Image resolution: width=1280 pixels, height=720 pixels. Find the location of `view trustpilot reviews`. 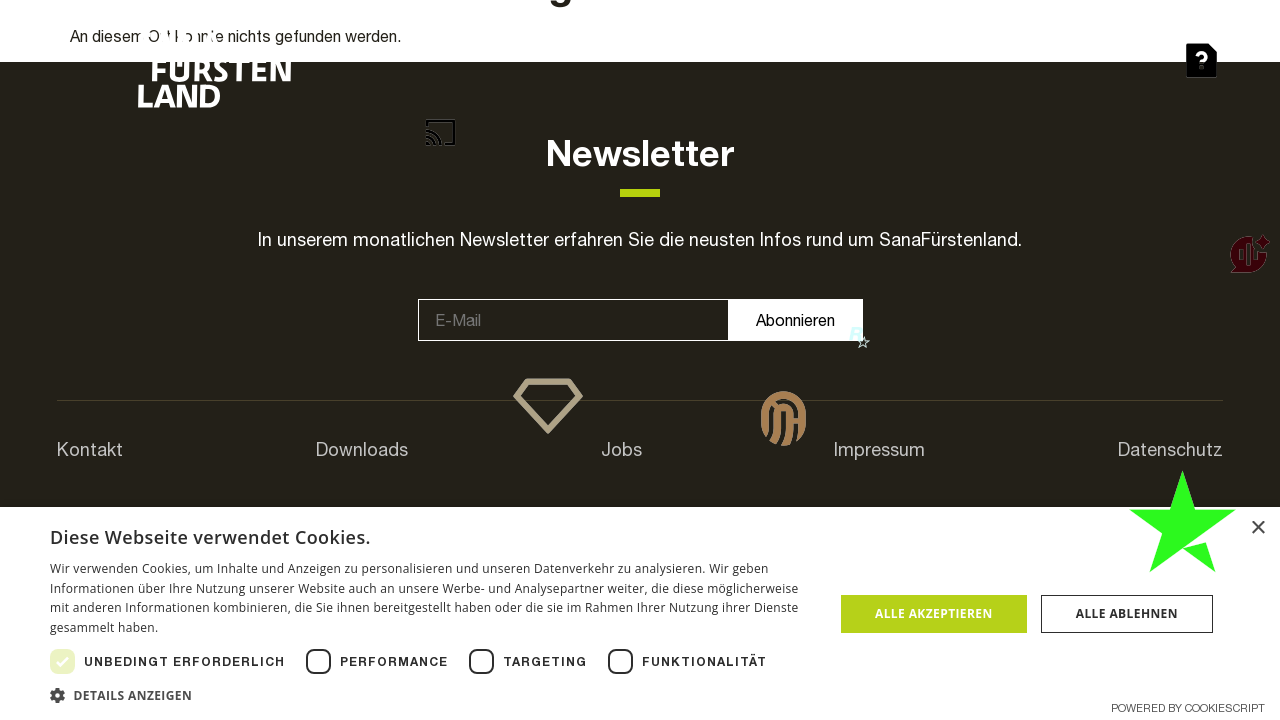

view trustpilot reviews is located at coordinates (1182, 521).